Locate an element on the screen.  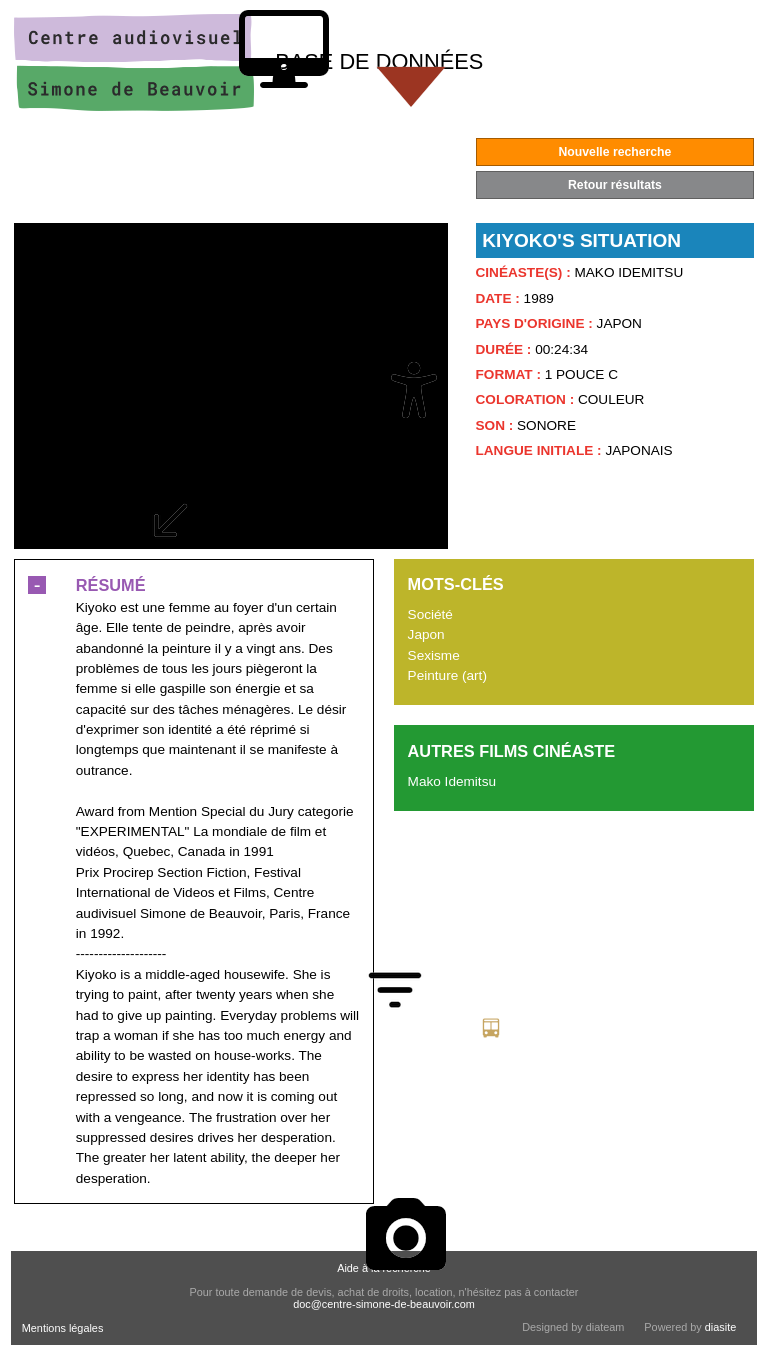
view bus routes or schedules is located at coordinates (491, 1028).